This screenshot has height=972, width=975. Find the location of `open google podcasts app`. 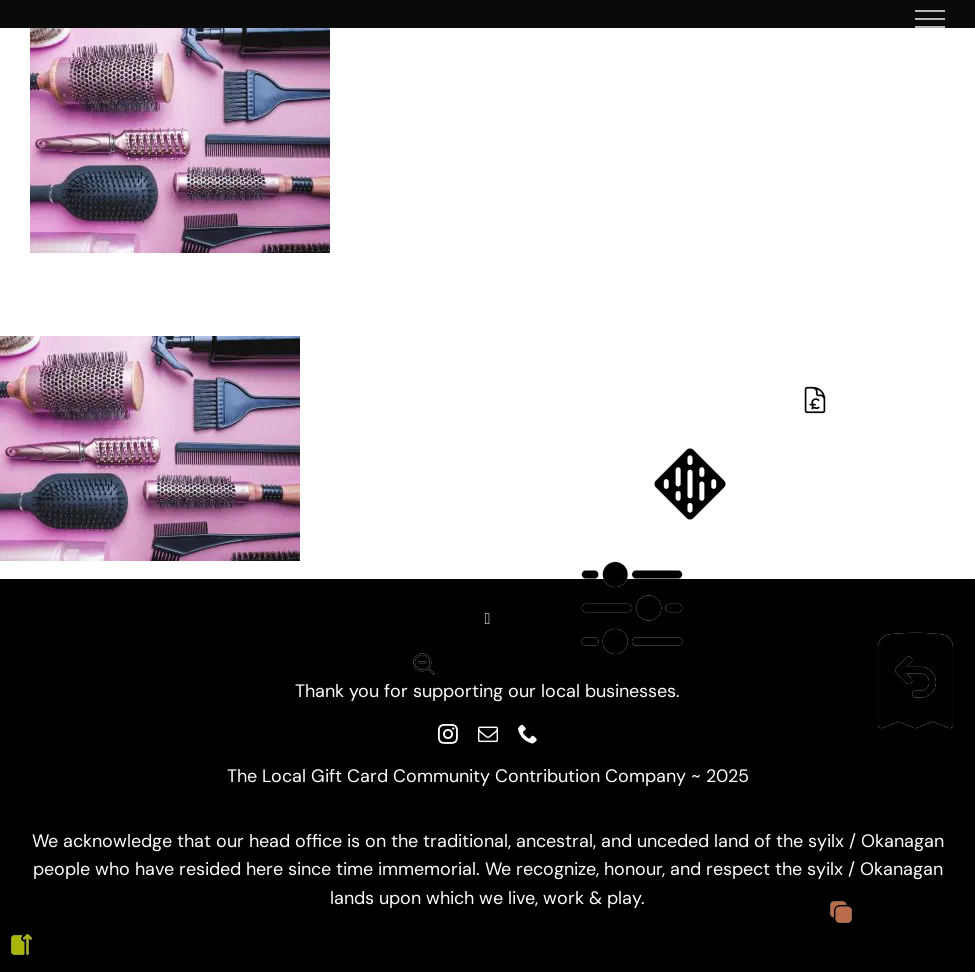

open google podcasts app is located at coordinates (690, 484).